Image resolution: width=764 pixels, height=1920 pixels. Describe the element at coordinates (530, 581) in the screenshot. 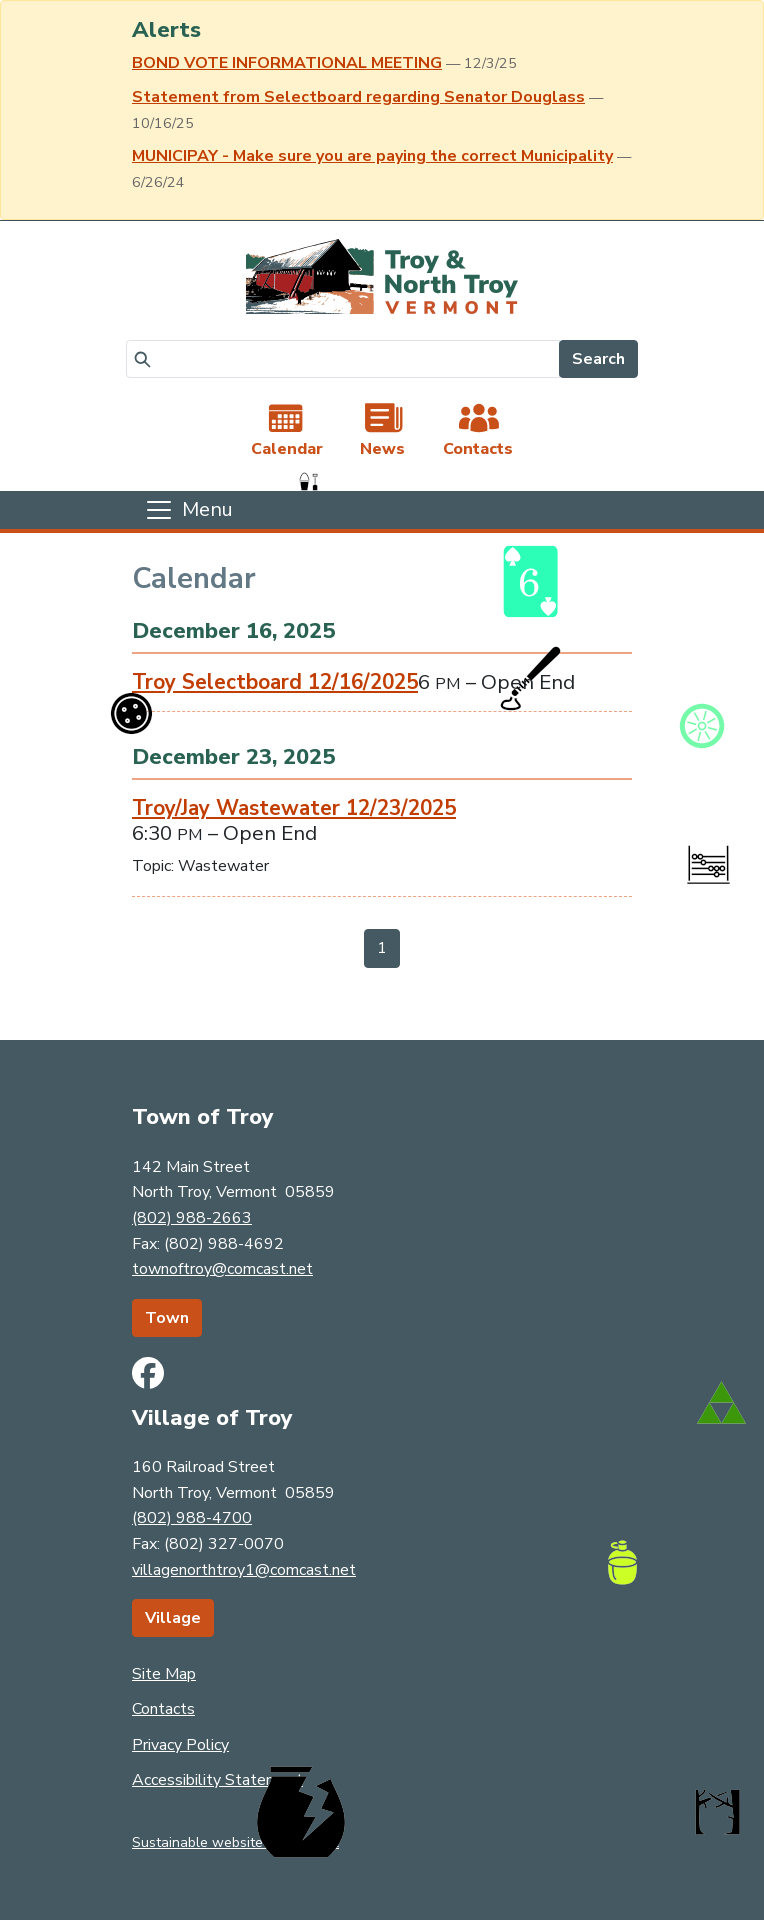

I see `six of spades playing card` at that location.